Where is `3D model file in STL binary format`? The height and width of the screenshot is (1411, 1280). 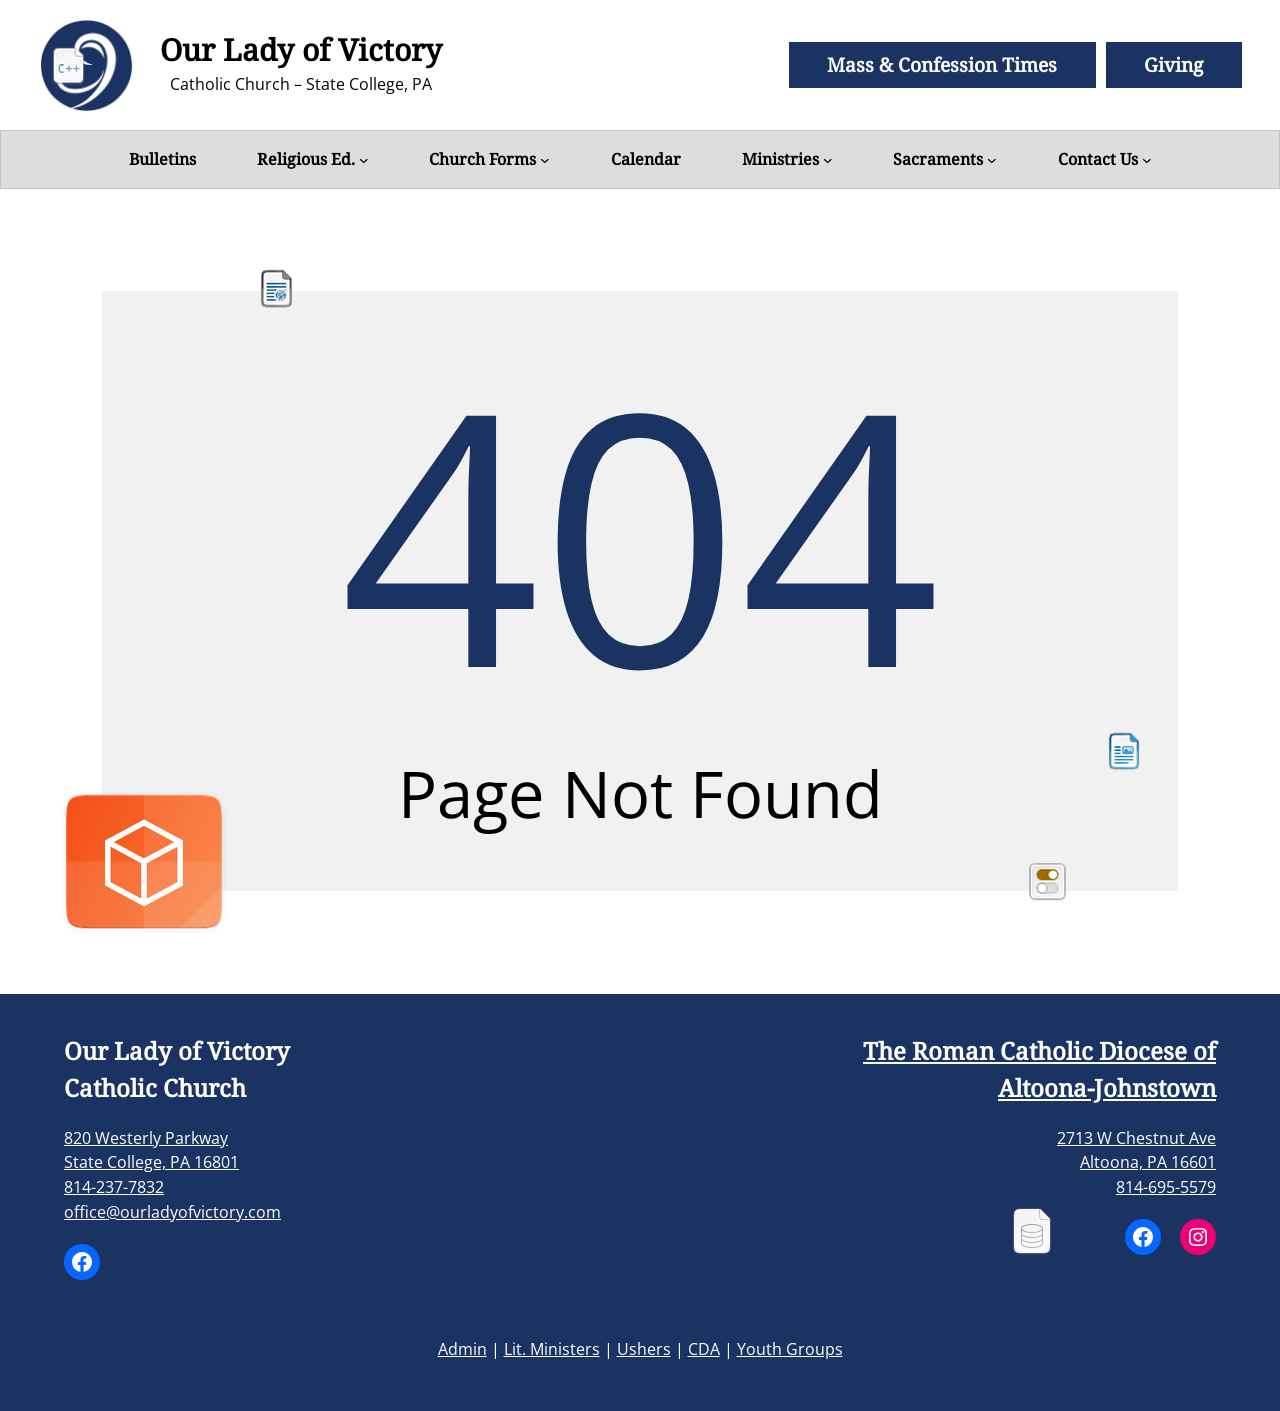 3D model file in STL binary format is located at coordinates (144, 856).